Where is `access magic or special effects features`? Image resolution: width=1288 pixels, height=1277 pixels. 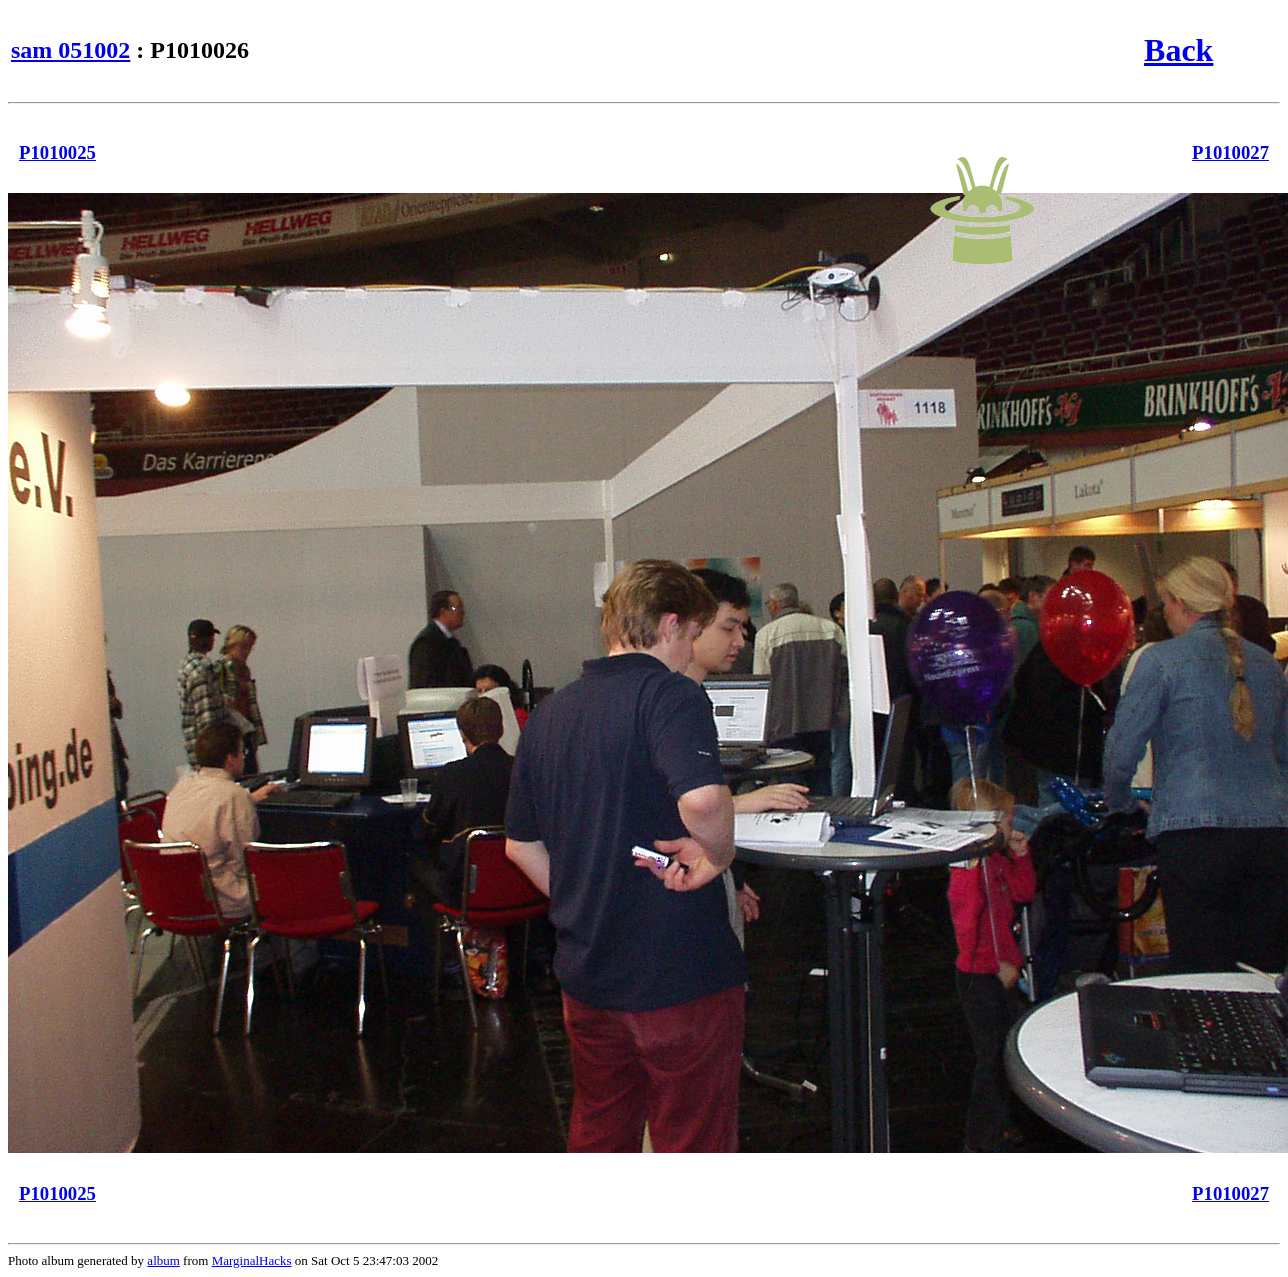 access magic or special effects features is located at coordinates (982, 210).